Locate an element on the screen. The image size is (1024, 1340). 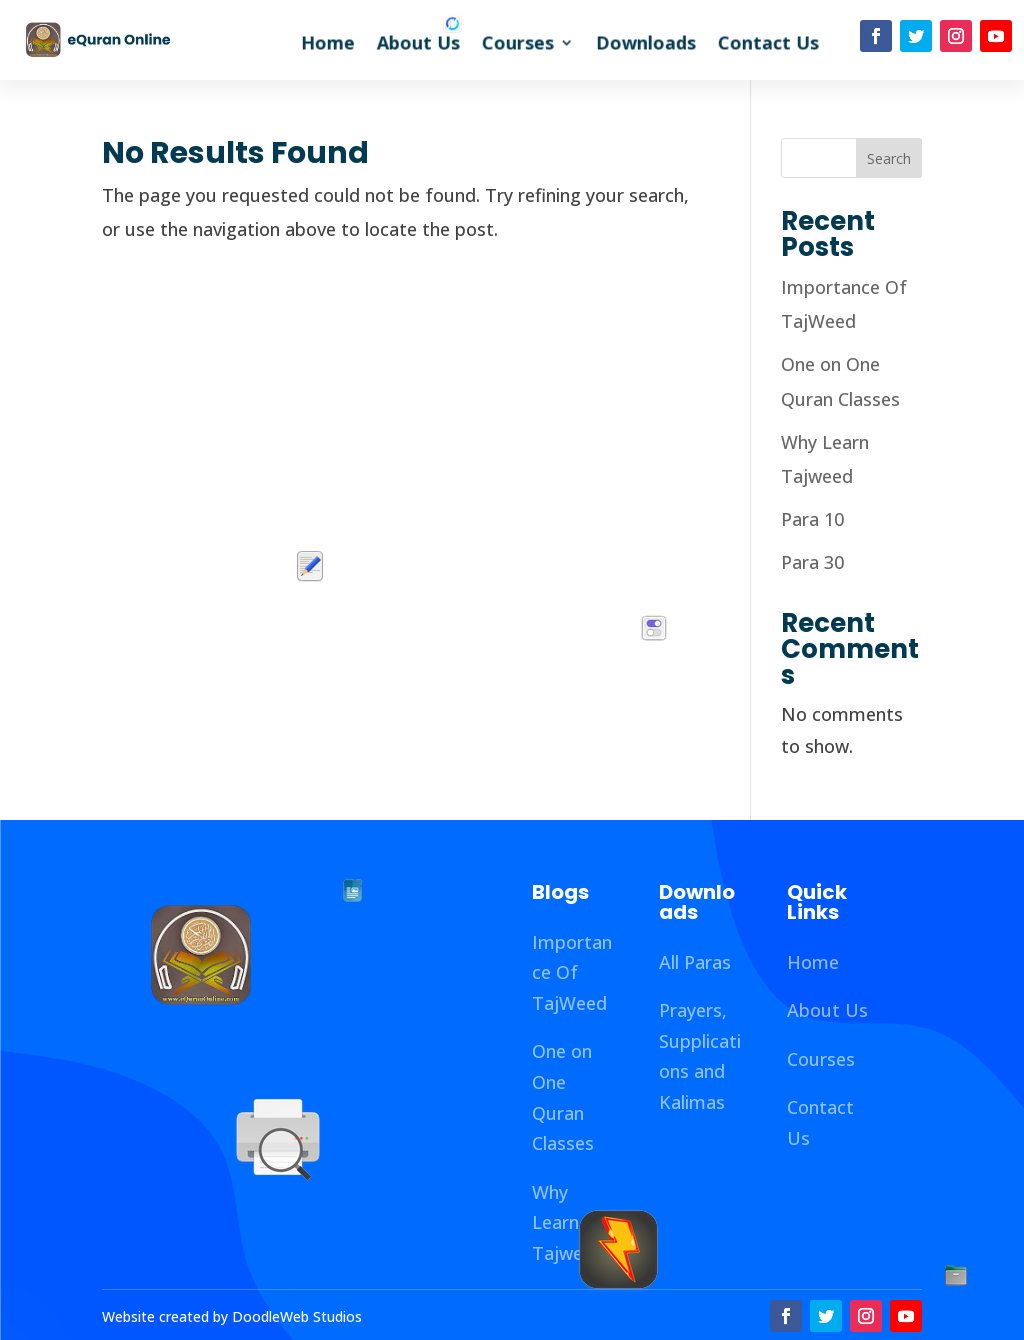
refresh or reload the current app is located at coordinates (452, 23).